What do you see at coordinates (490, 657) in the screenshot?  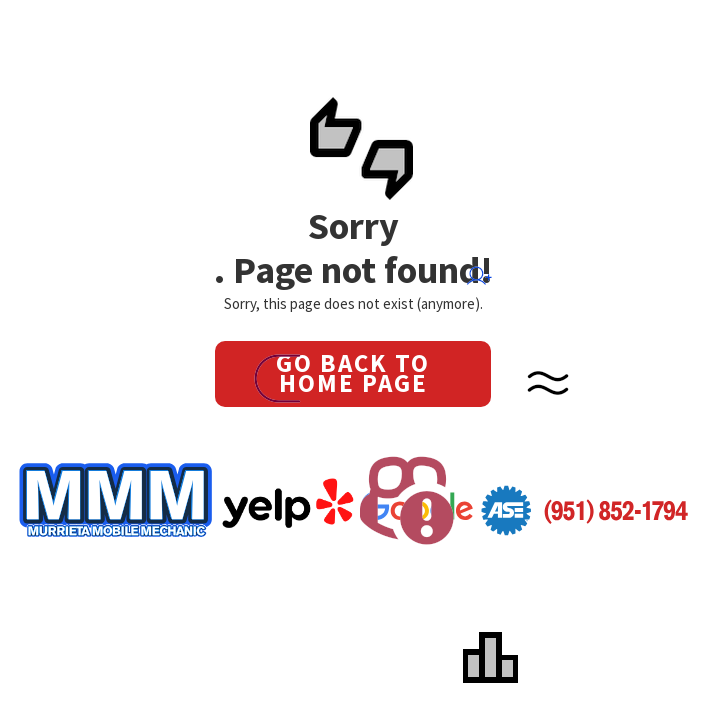 I see `view leaderboard rankings` at bounding box center [490, 657].